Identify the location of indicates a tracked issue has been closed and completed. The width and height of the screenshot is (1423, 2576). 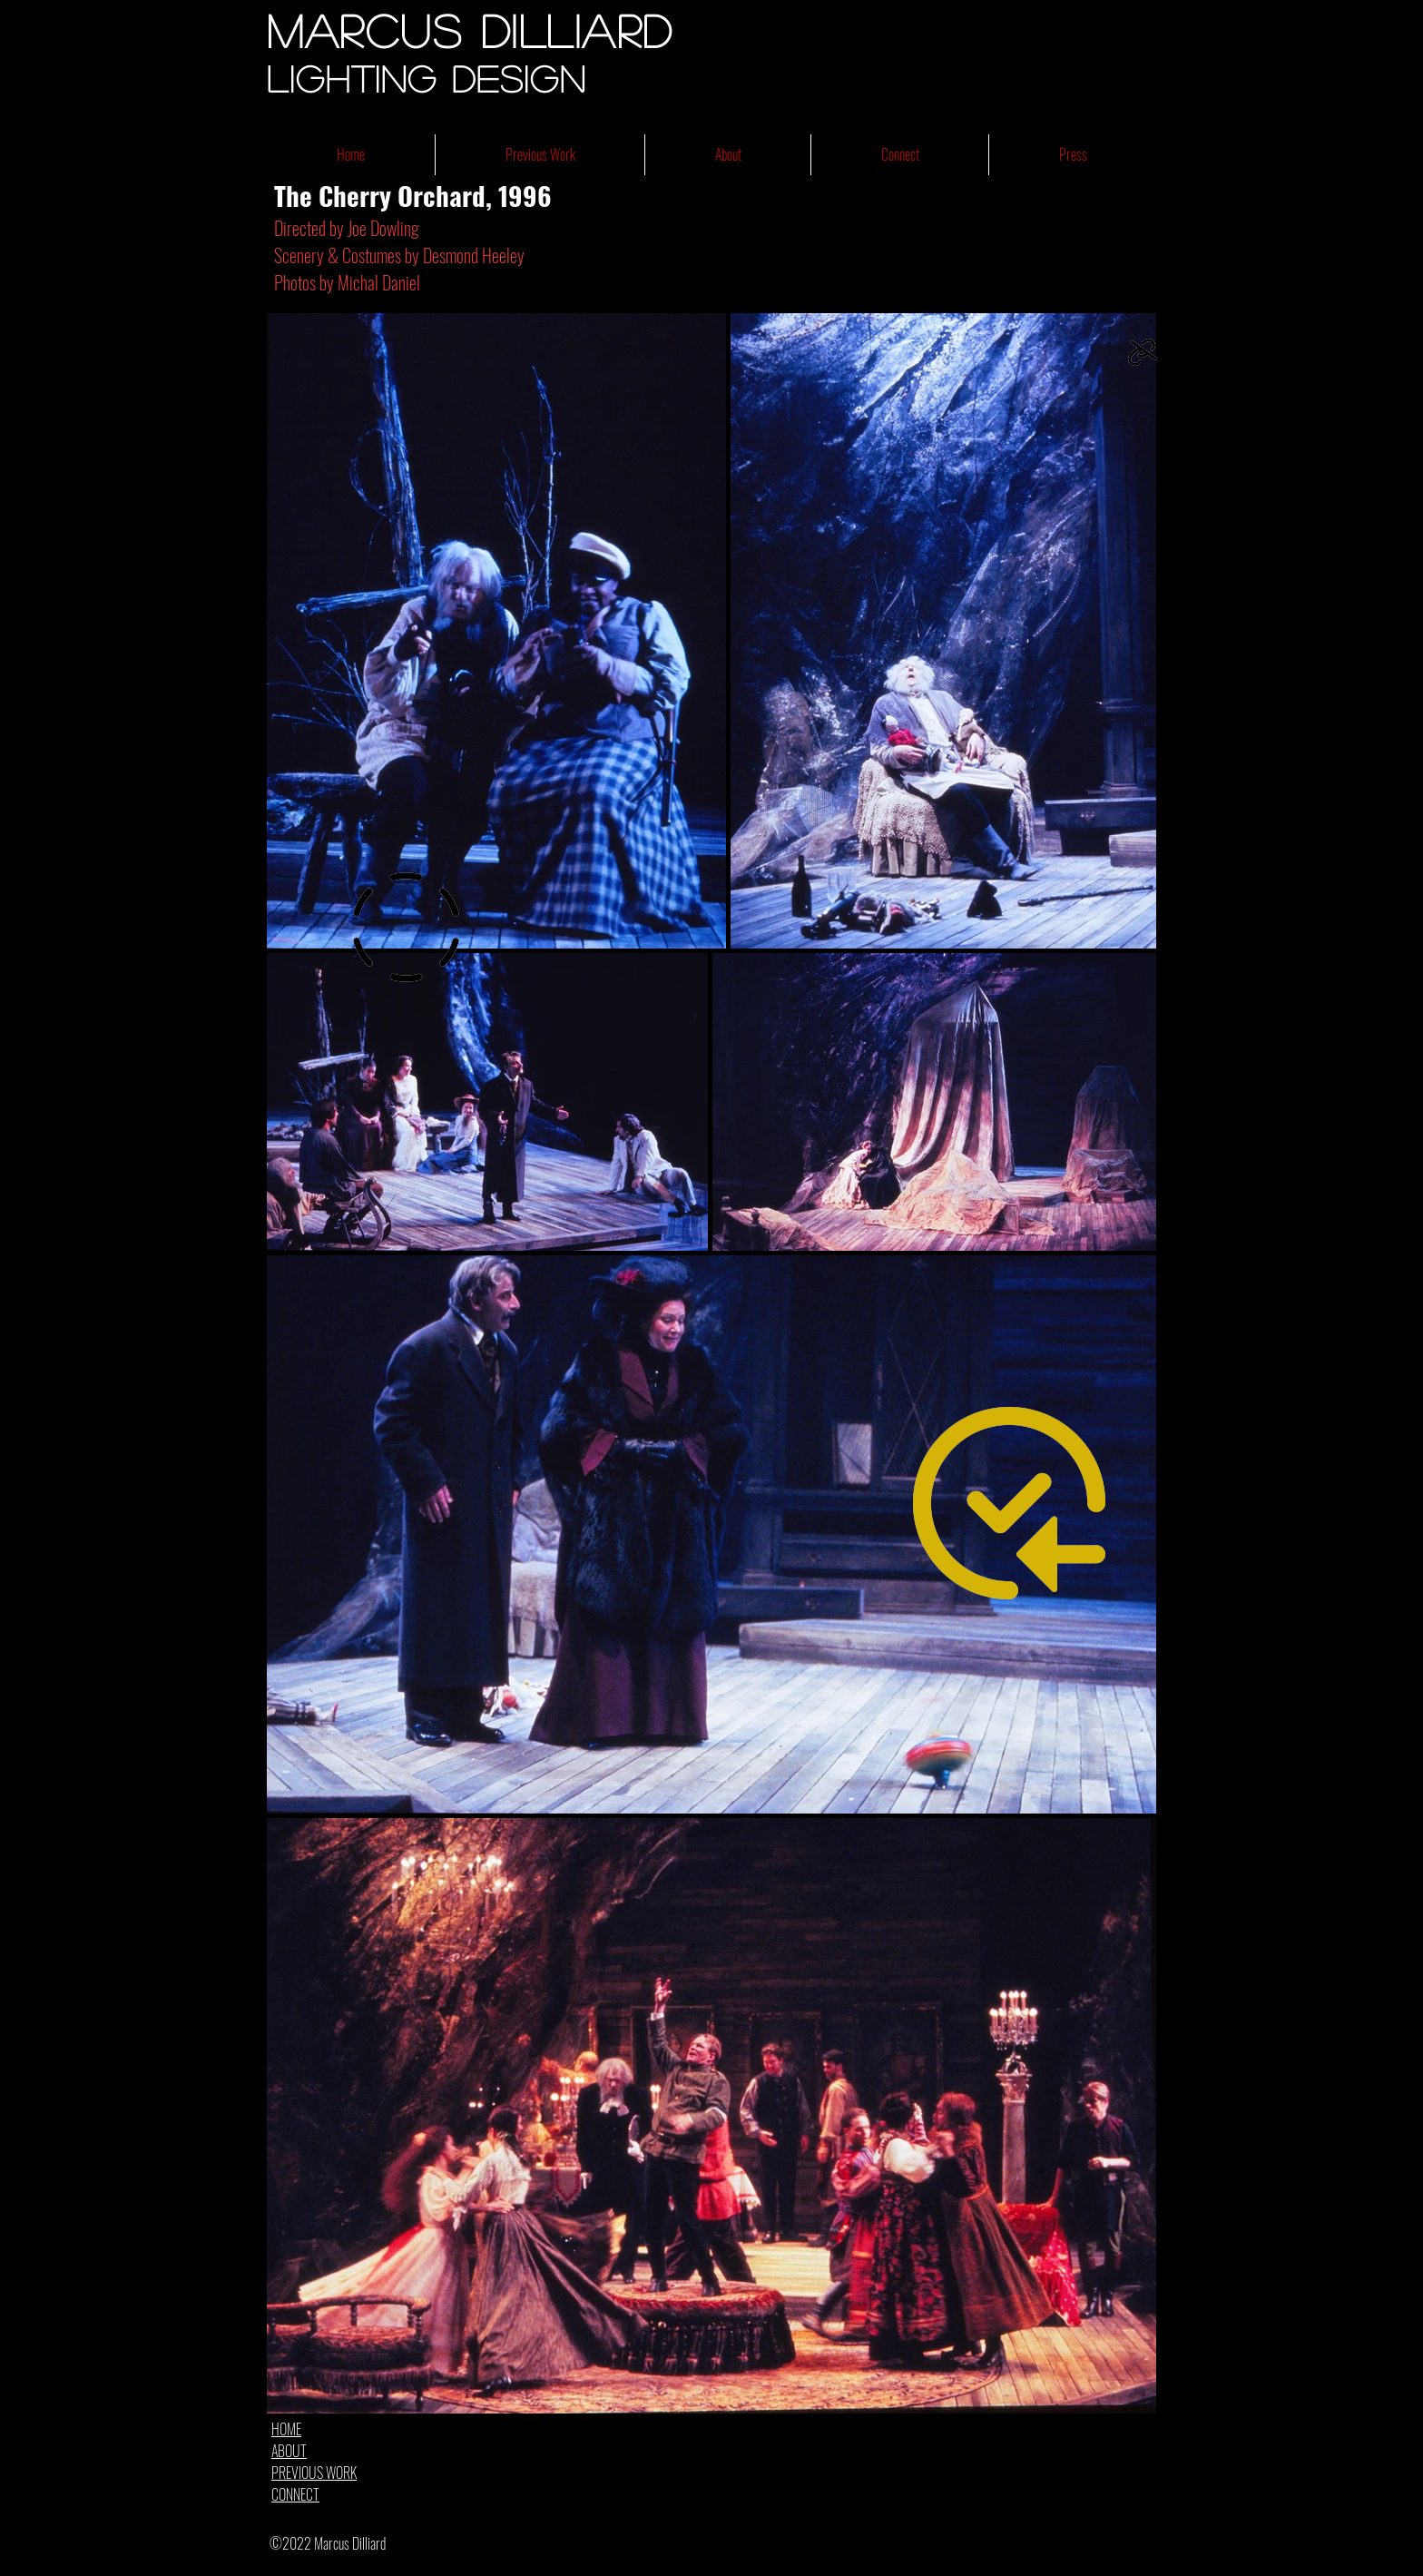
(1009, 1503).